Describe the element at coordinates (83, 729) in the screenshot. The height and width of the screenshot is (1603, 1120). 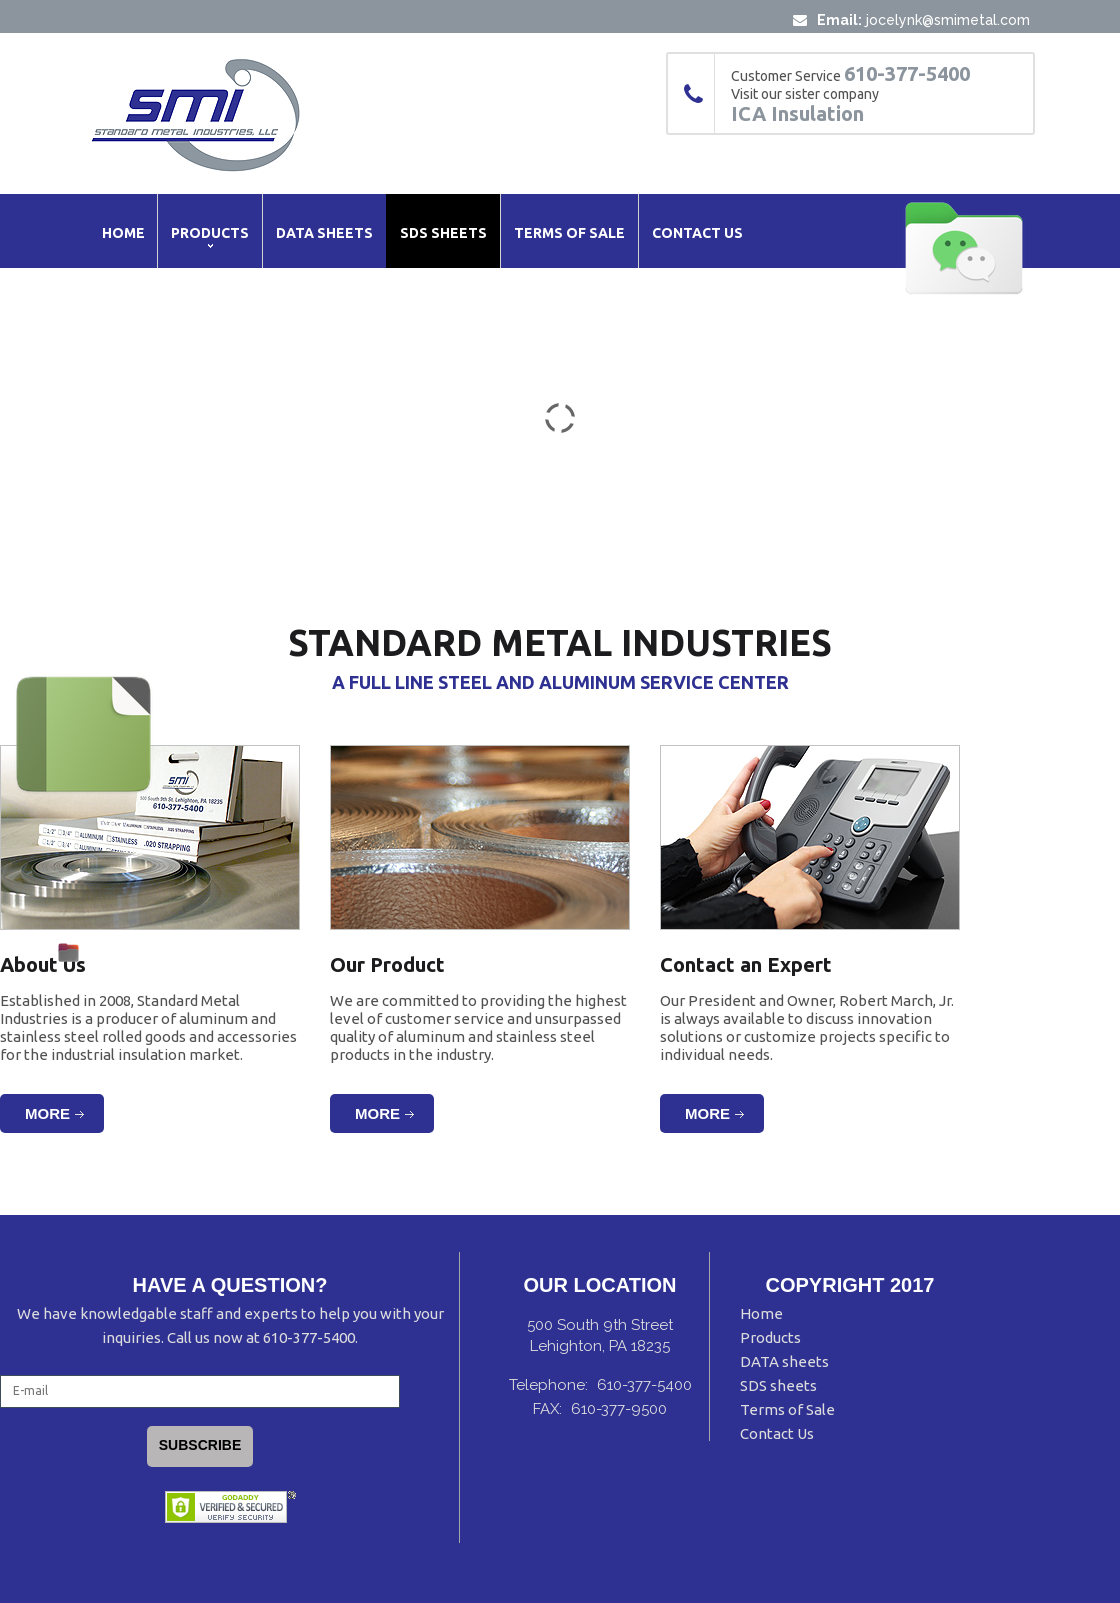
I see `change desktop wallpaper settings` at that location.